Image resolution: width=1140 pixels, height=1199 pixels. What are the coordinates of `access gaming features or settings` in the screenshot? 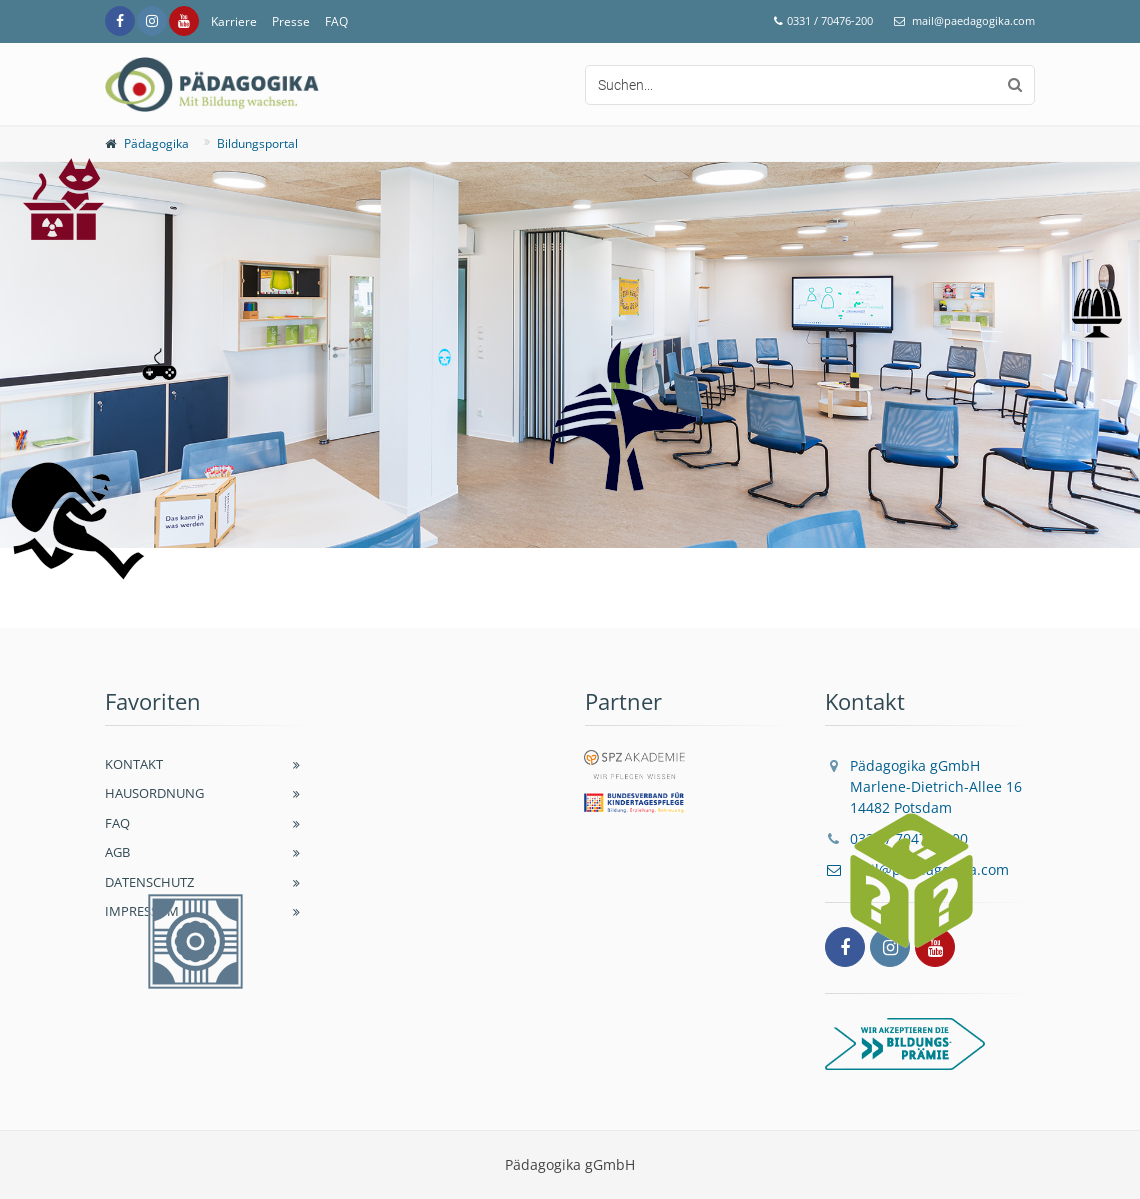 It's located at (159, 365).